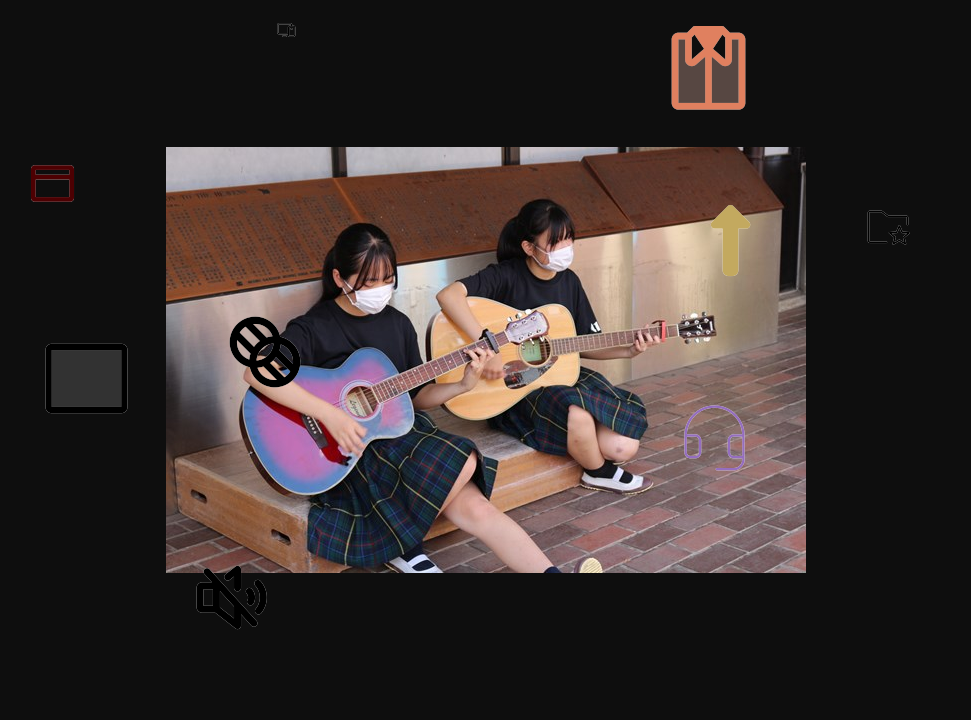  Describe the element at coordinates (52, 183) in the screenshot. I see `open web browser` at that location.